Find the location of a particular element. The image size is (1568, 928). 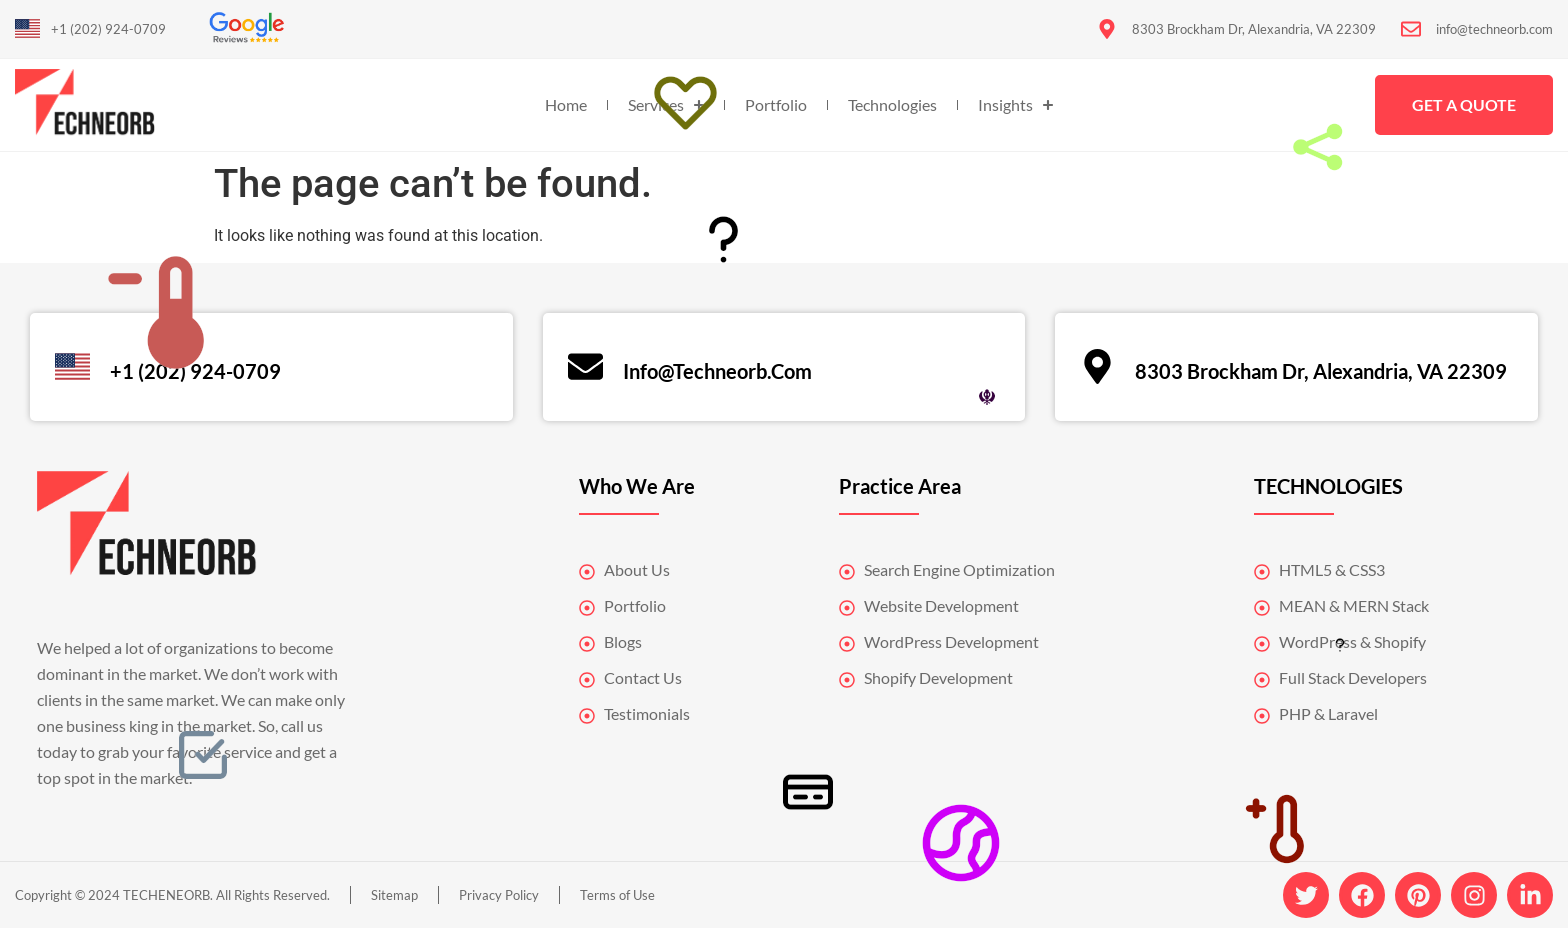

mark item as complete is located at coordinates (203, 755).